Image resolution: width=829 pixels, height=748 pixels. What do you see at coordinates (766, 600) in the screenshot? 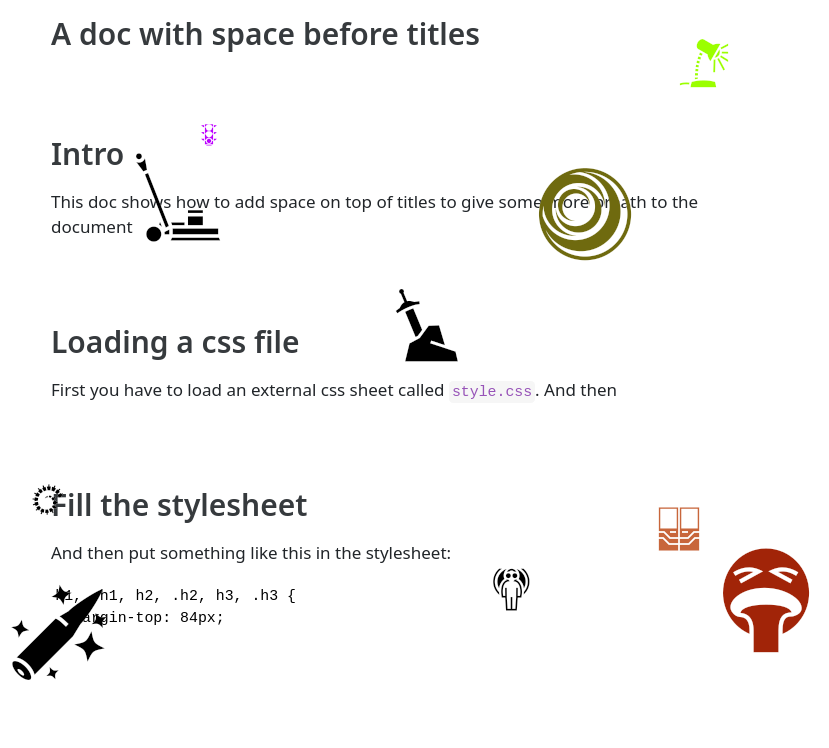
I see `indicates nausea or sickness status effect` at bounding box center [766, 600].